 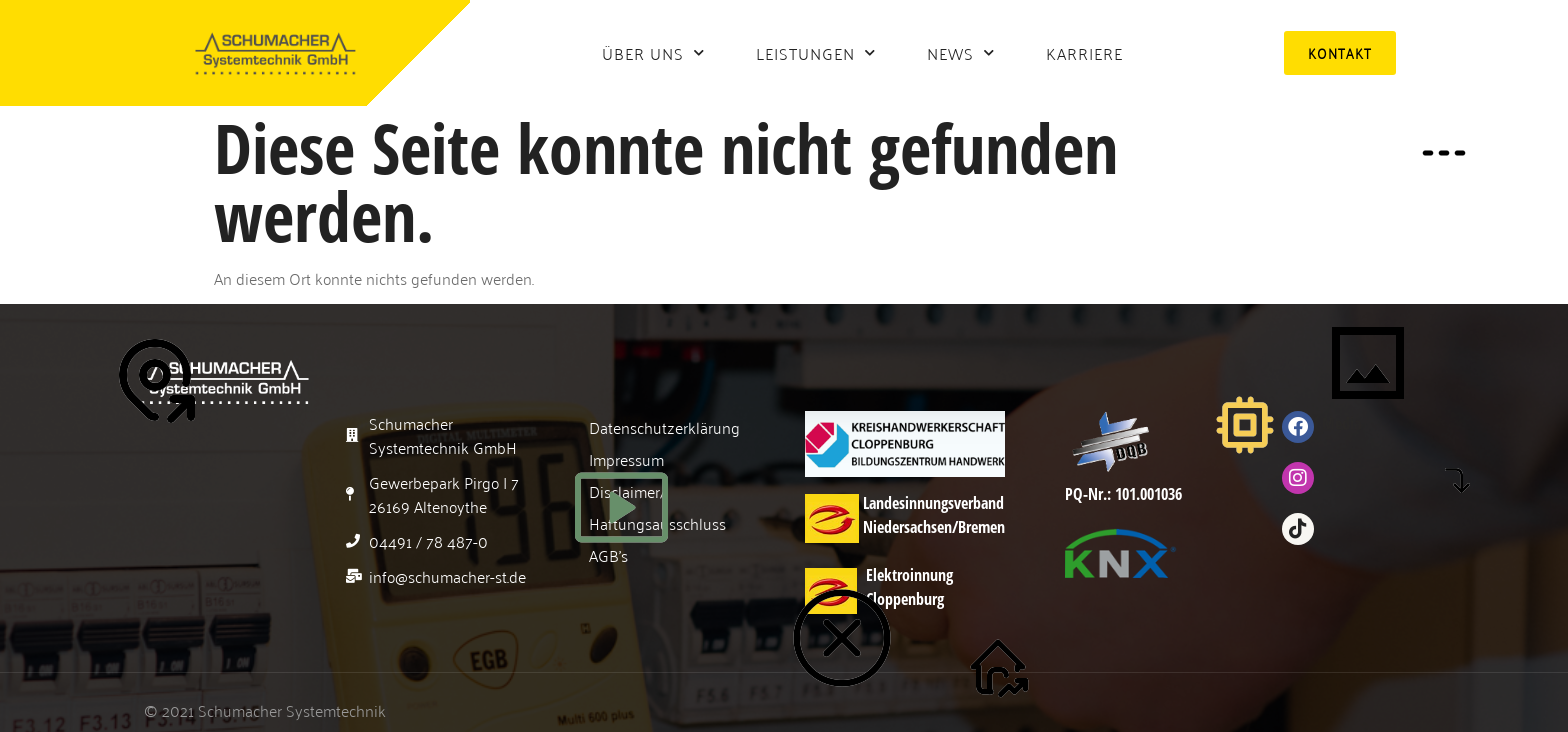 What do you see at coordinates (621, 507) in the screenshot?
I see `play a video` at bounding box center [621, 507].